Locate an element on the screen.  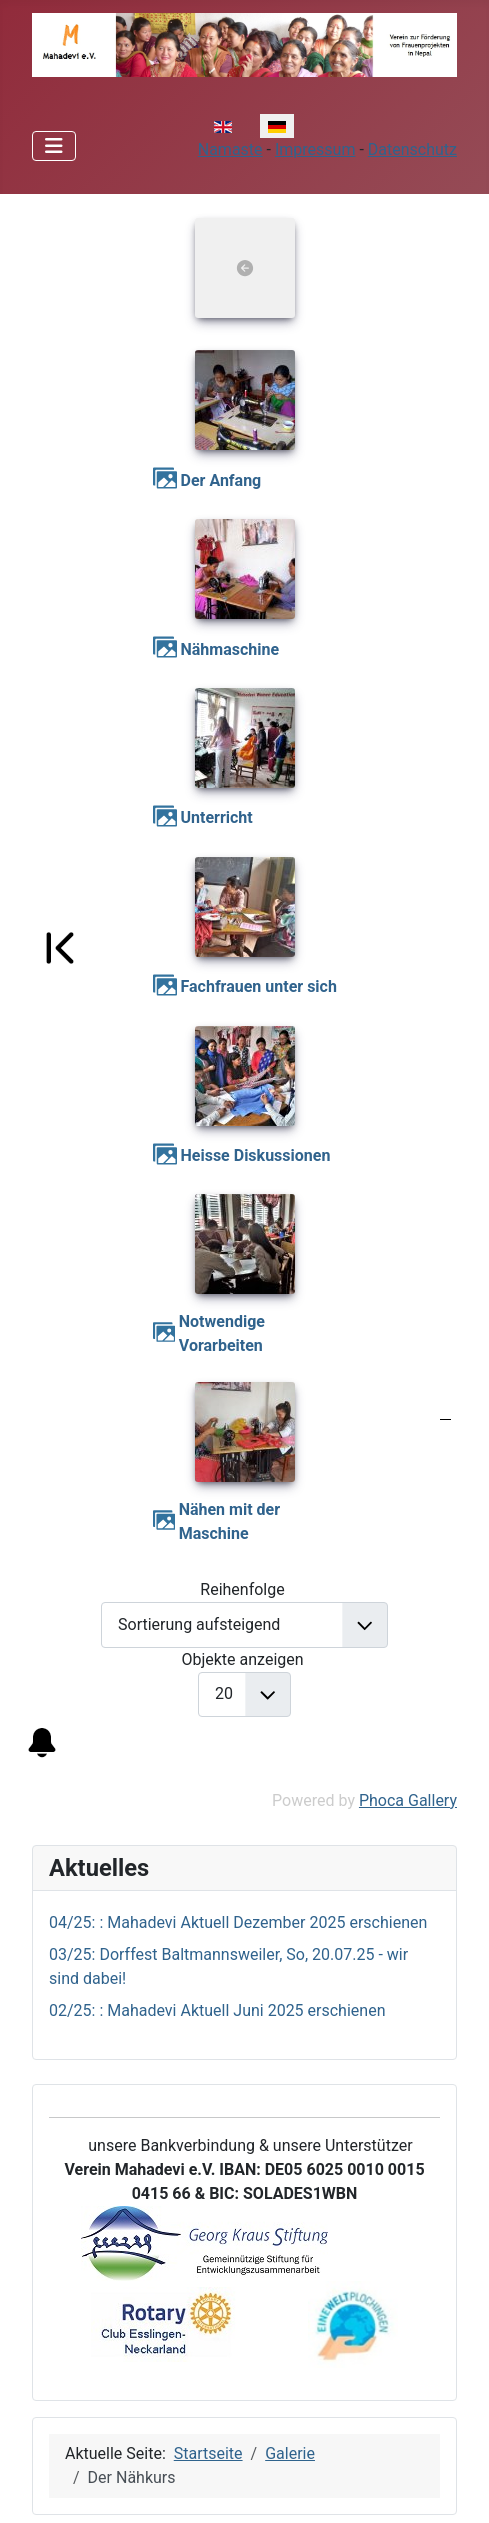
skip to the beginning is located at coordinates (60, 948).